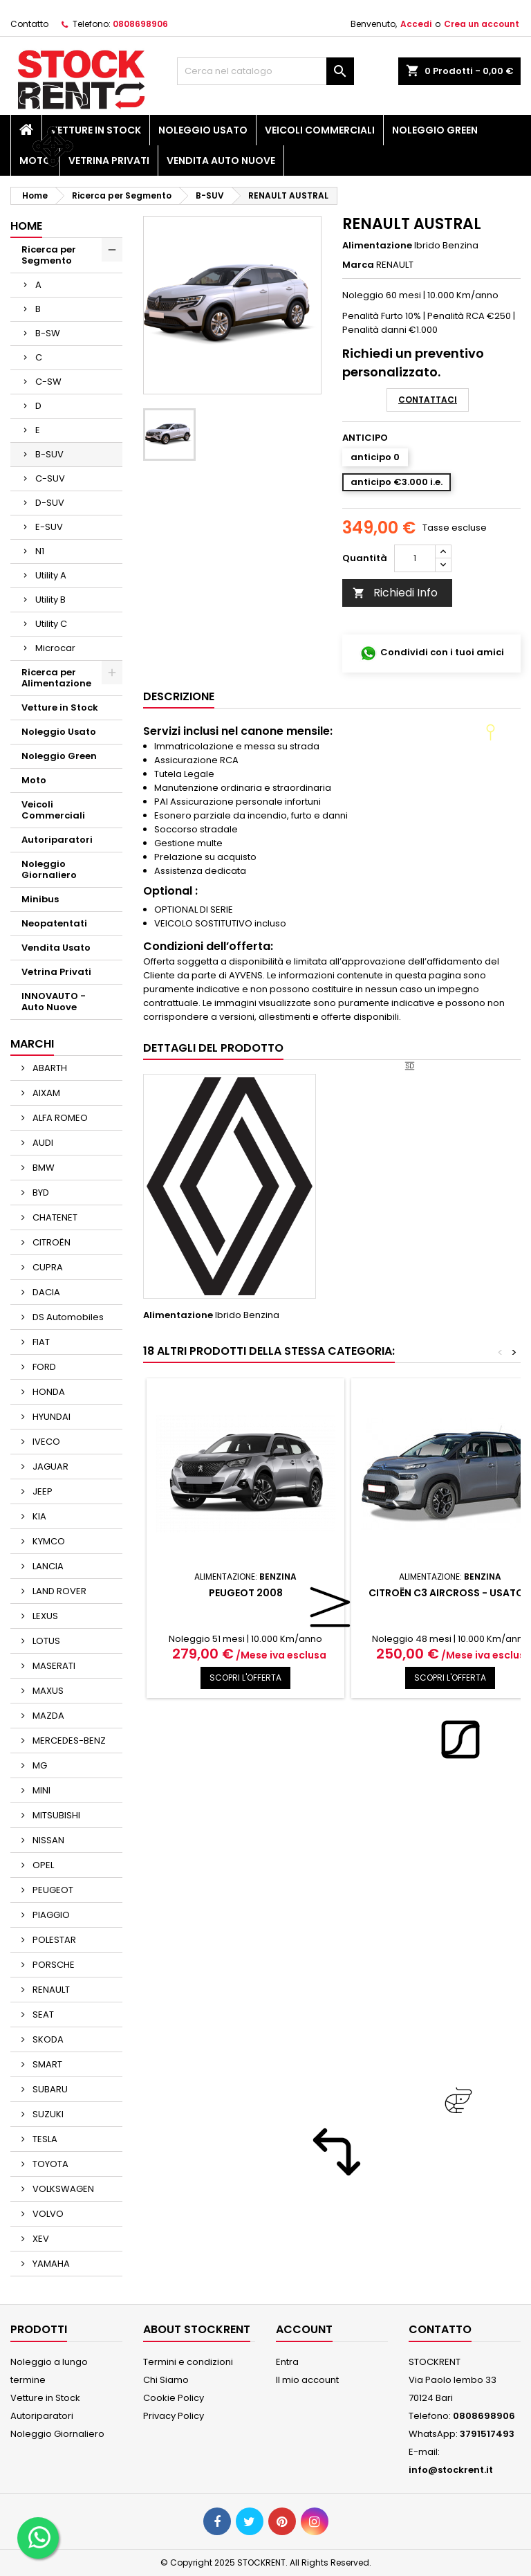 The height and width of the screenshot is (2576, 531). Describe the element at coordinates (409, 1066) in the screenshot. I see `switch to standard definition video quality` at that location.